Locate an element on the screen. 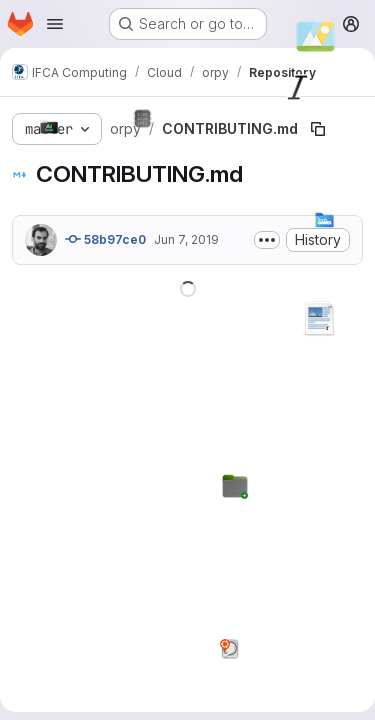 The width and height of the screenshot is (375, 720). launch the ubiquity ubuntu installer is located at coordinates (230, 649).